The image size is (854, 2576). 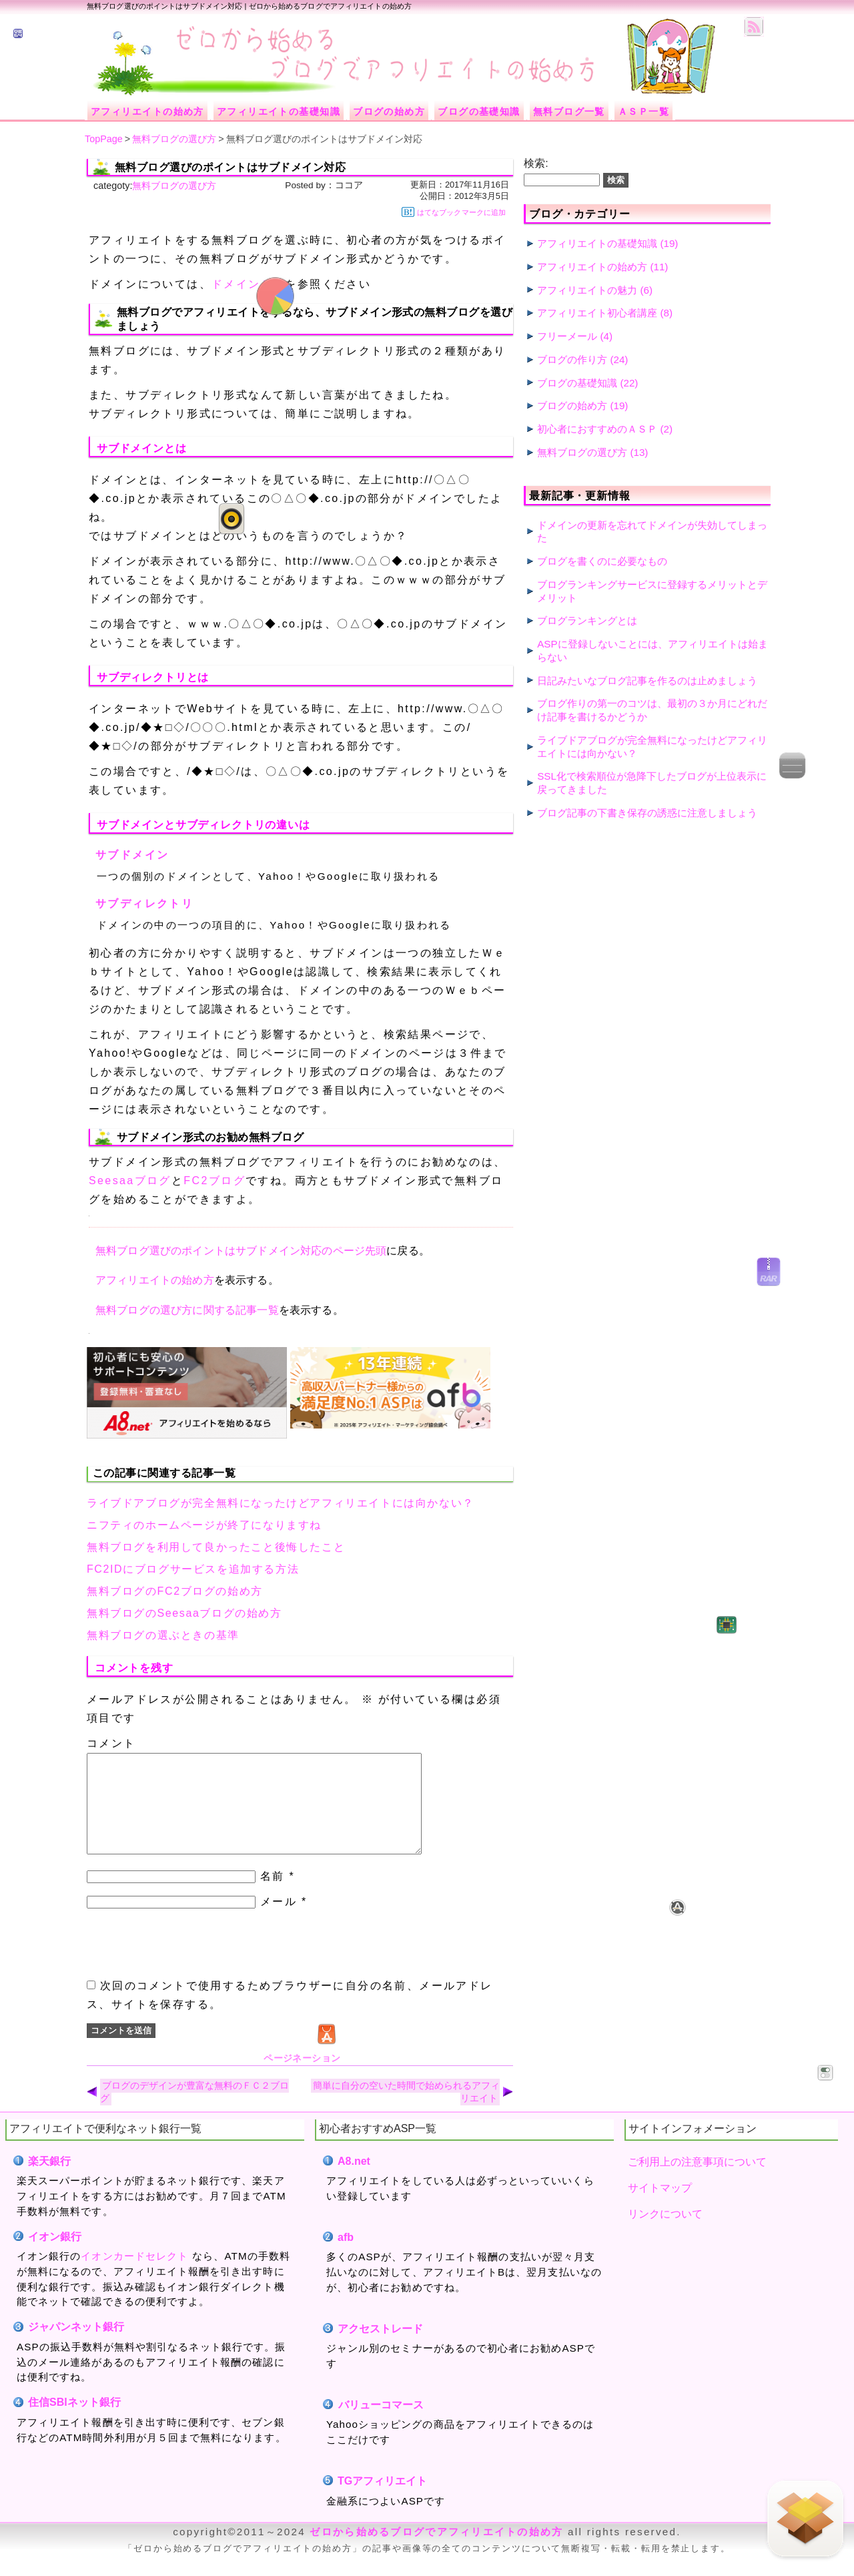 I want to click on open the app center to browse and install applications, so click(x=327, y=2034).